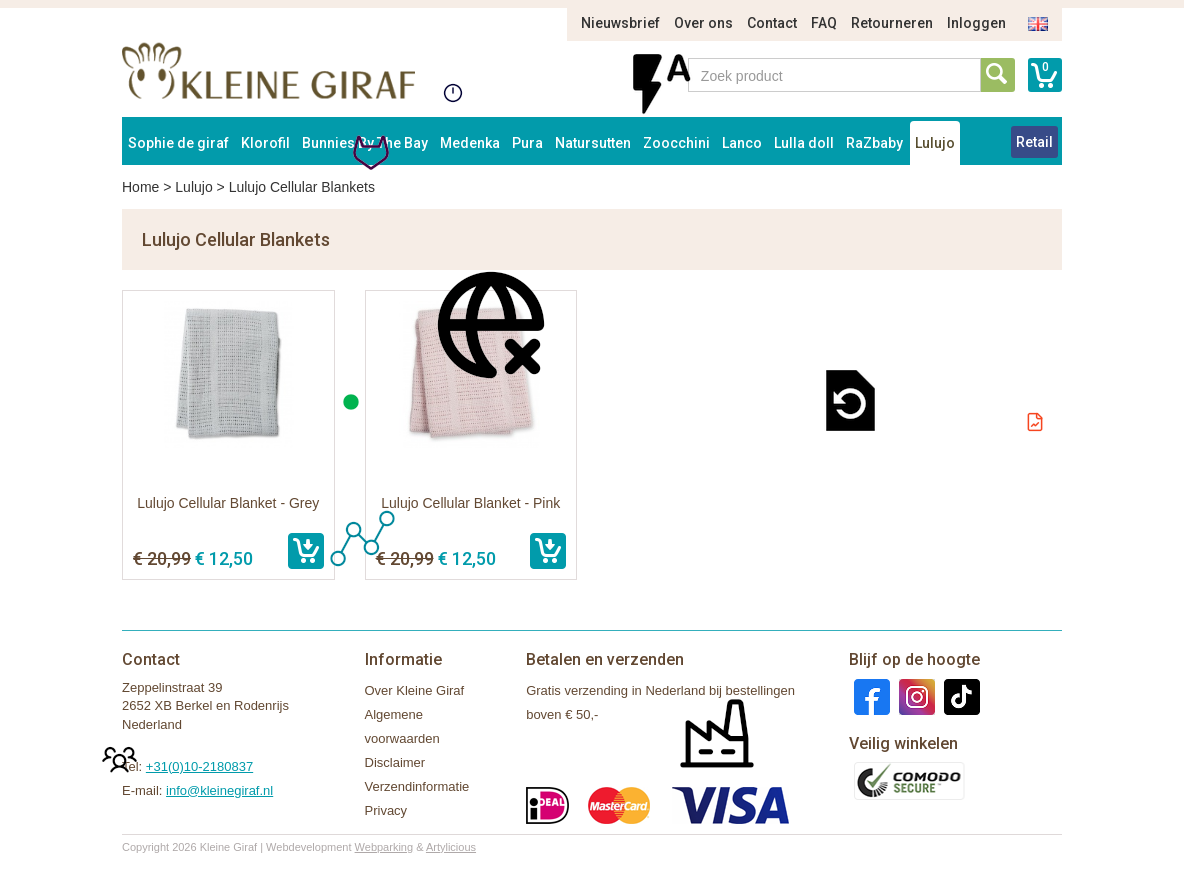 This screenshot has width=1184, height=869. I want to click on view report or analytics document, so click(1035, 422).